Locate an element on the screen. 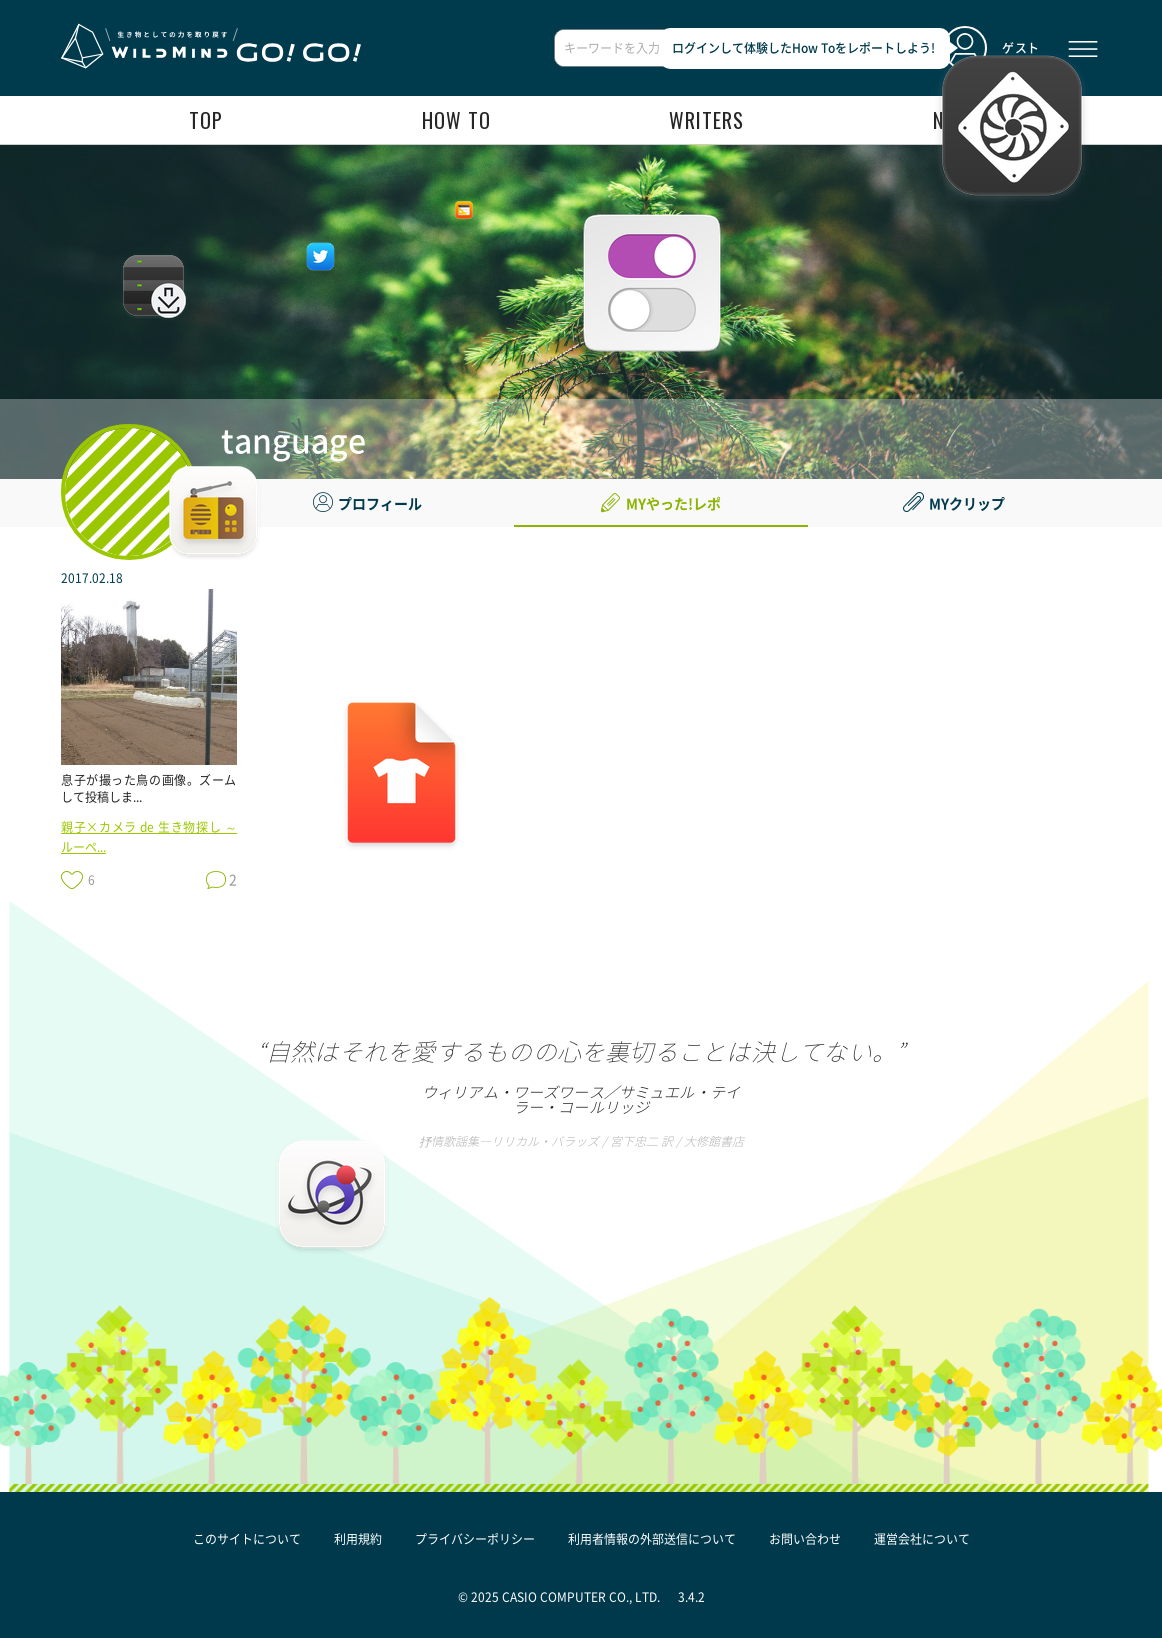  open mkvmerge video merging tool is located at coordinates (332, 1194).